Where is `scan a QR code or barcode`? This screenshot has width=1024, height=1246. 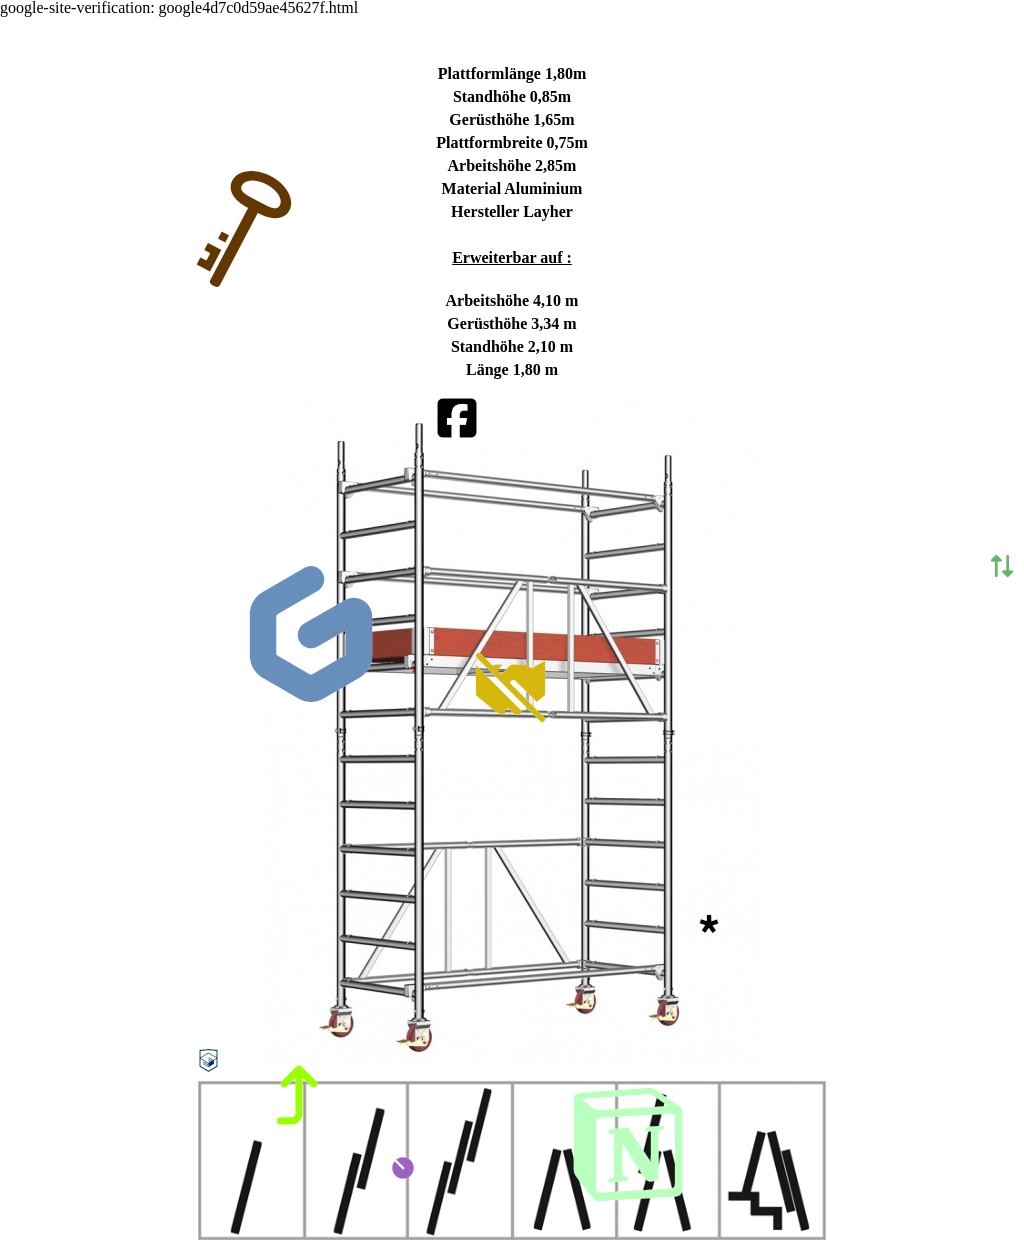
scan a QR code or barcode is located at coordinates (403, 1168).